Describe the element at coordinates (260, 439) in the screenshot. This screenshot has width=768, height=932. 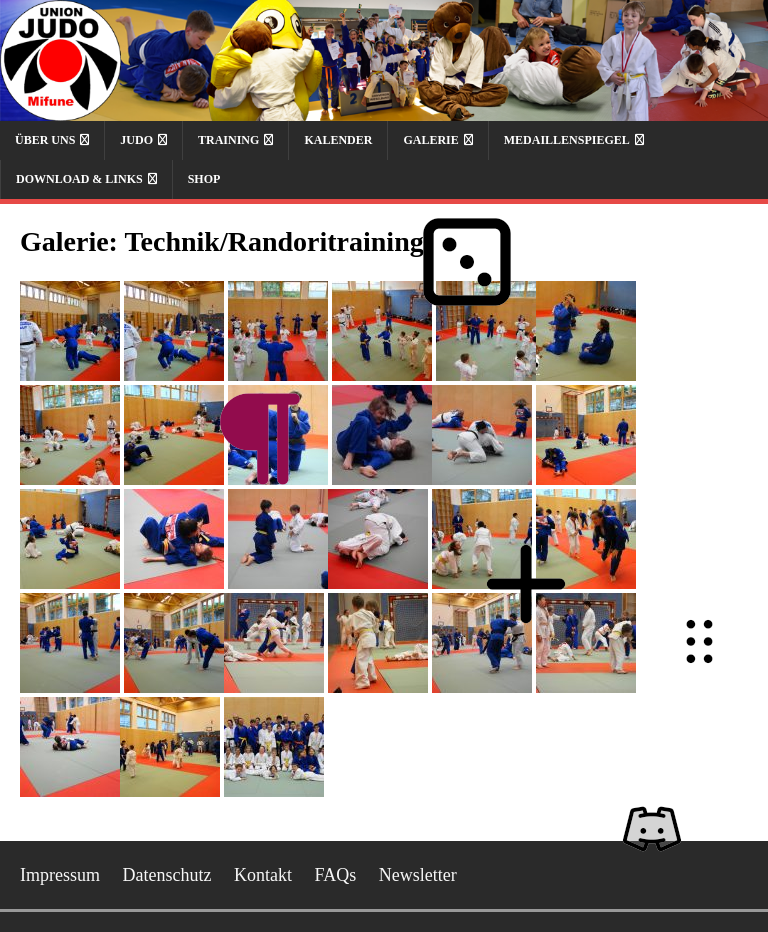
I see `insert a paragraph break` at that location.